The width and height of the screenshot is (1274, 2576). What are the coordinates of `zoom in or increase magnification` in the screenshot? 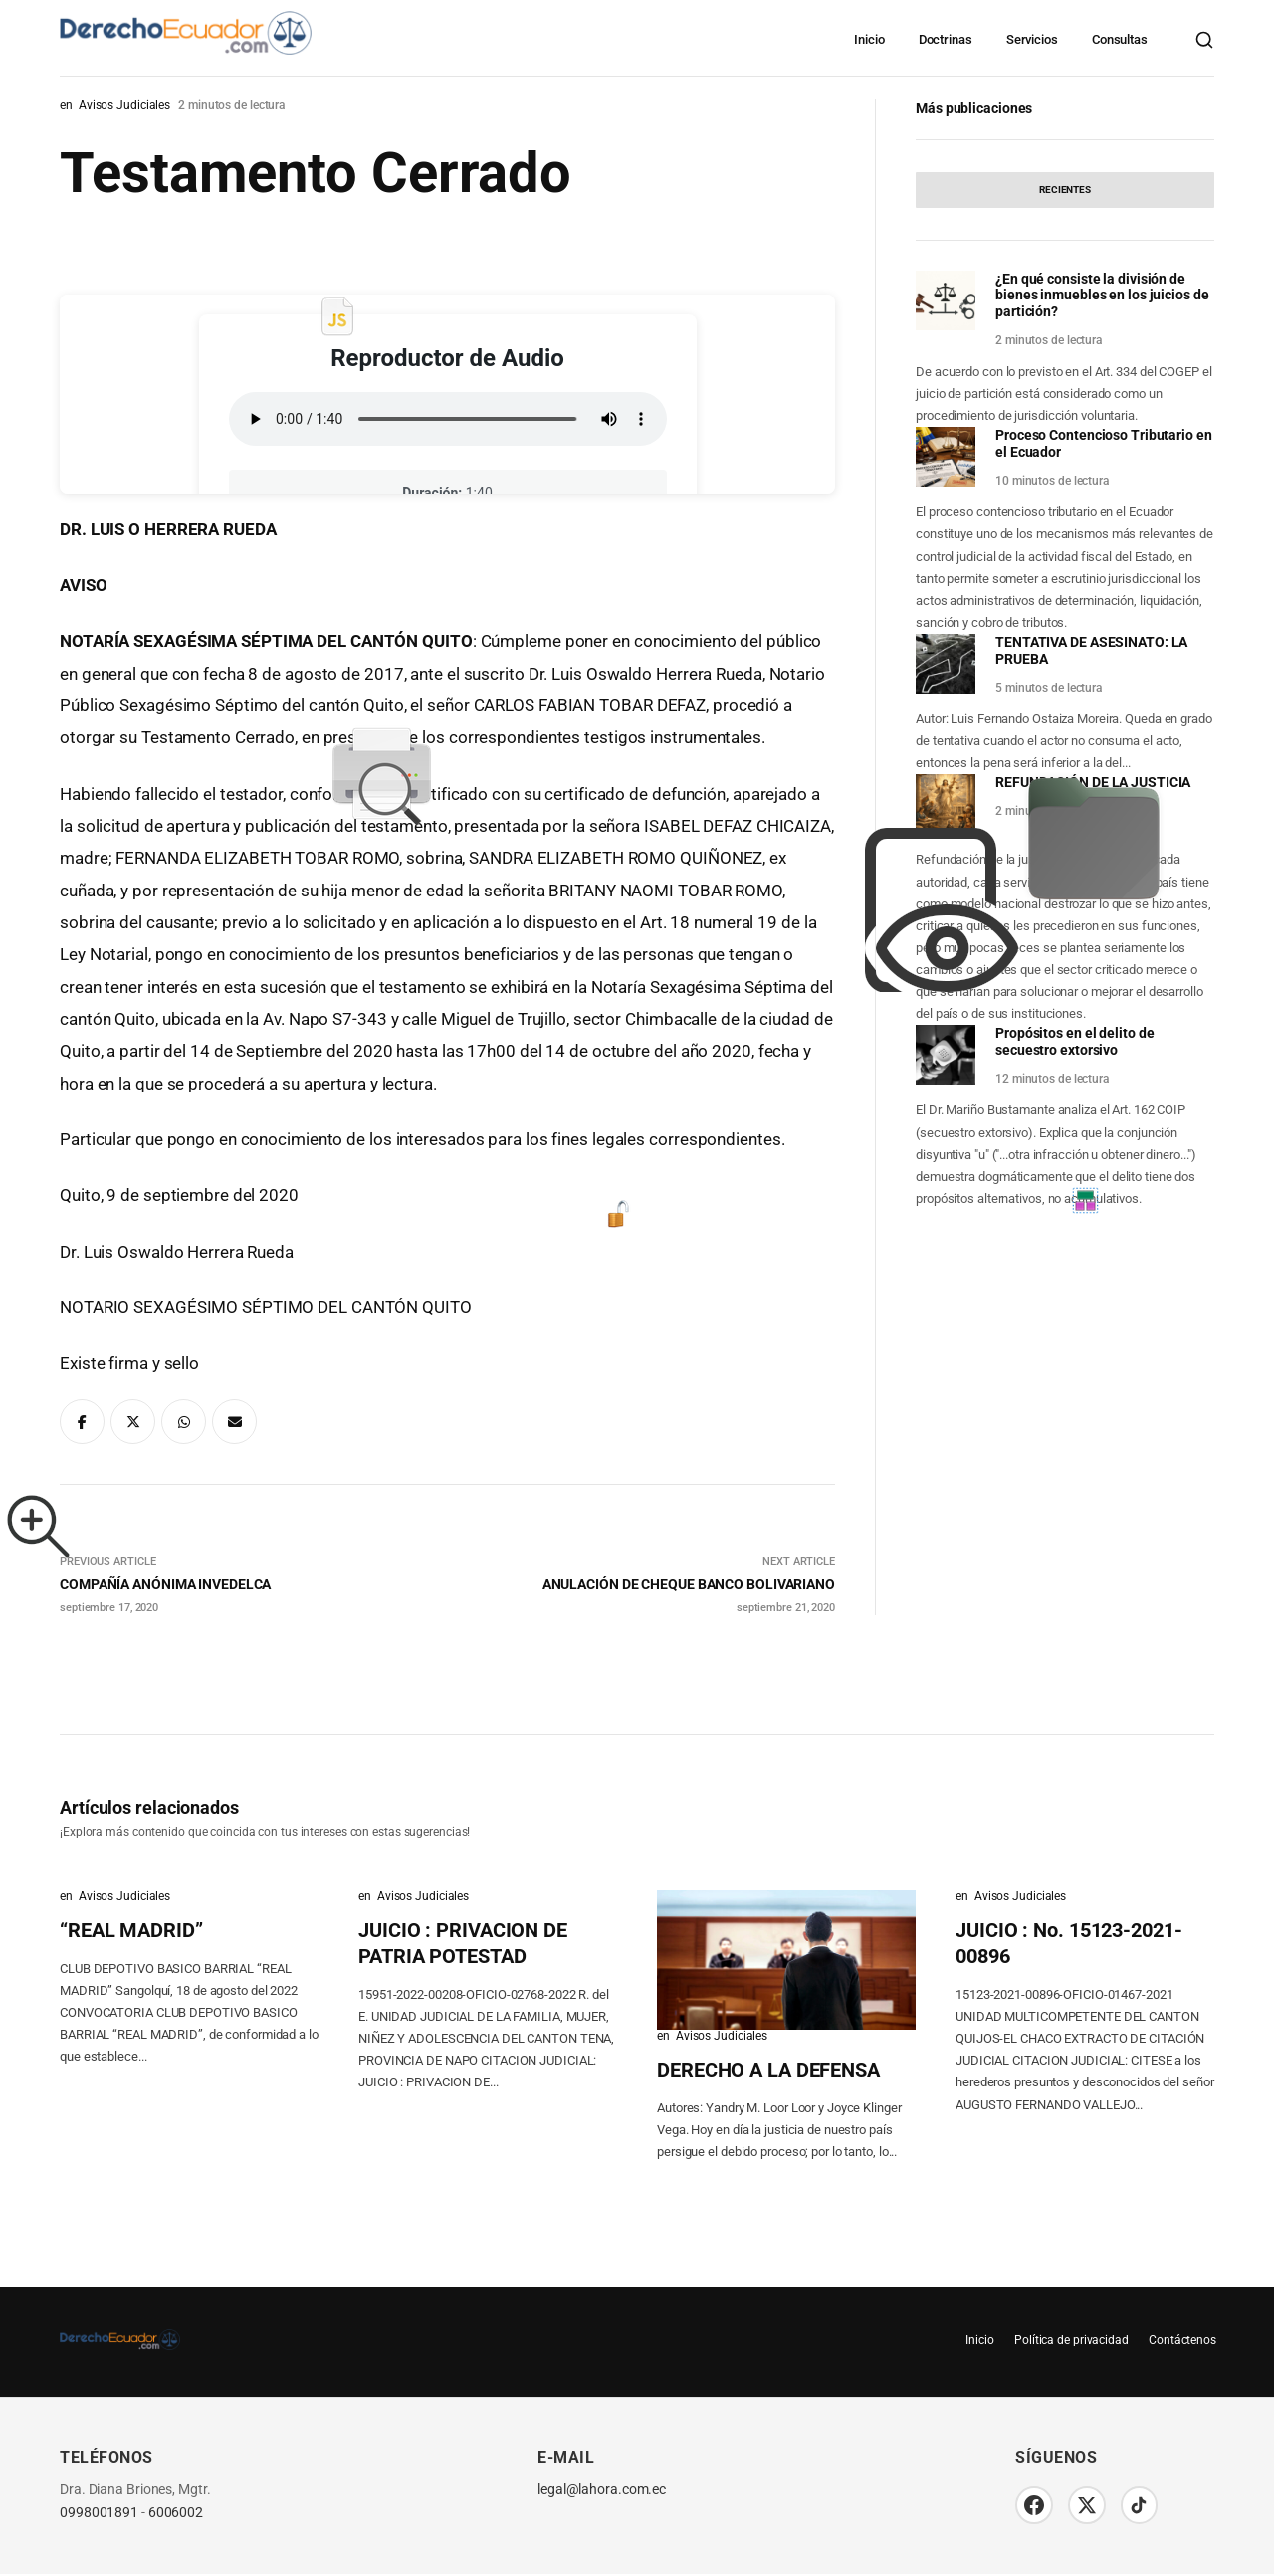 It's located at (38, 1526).